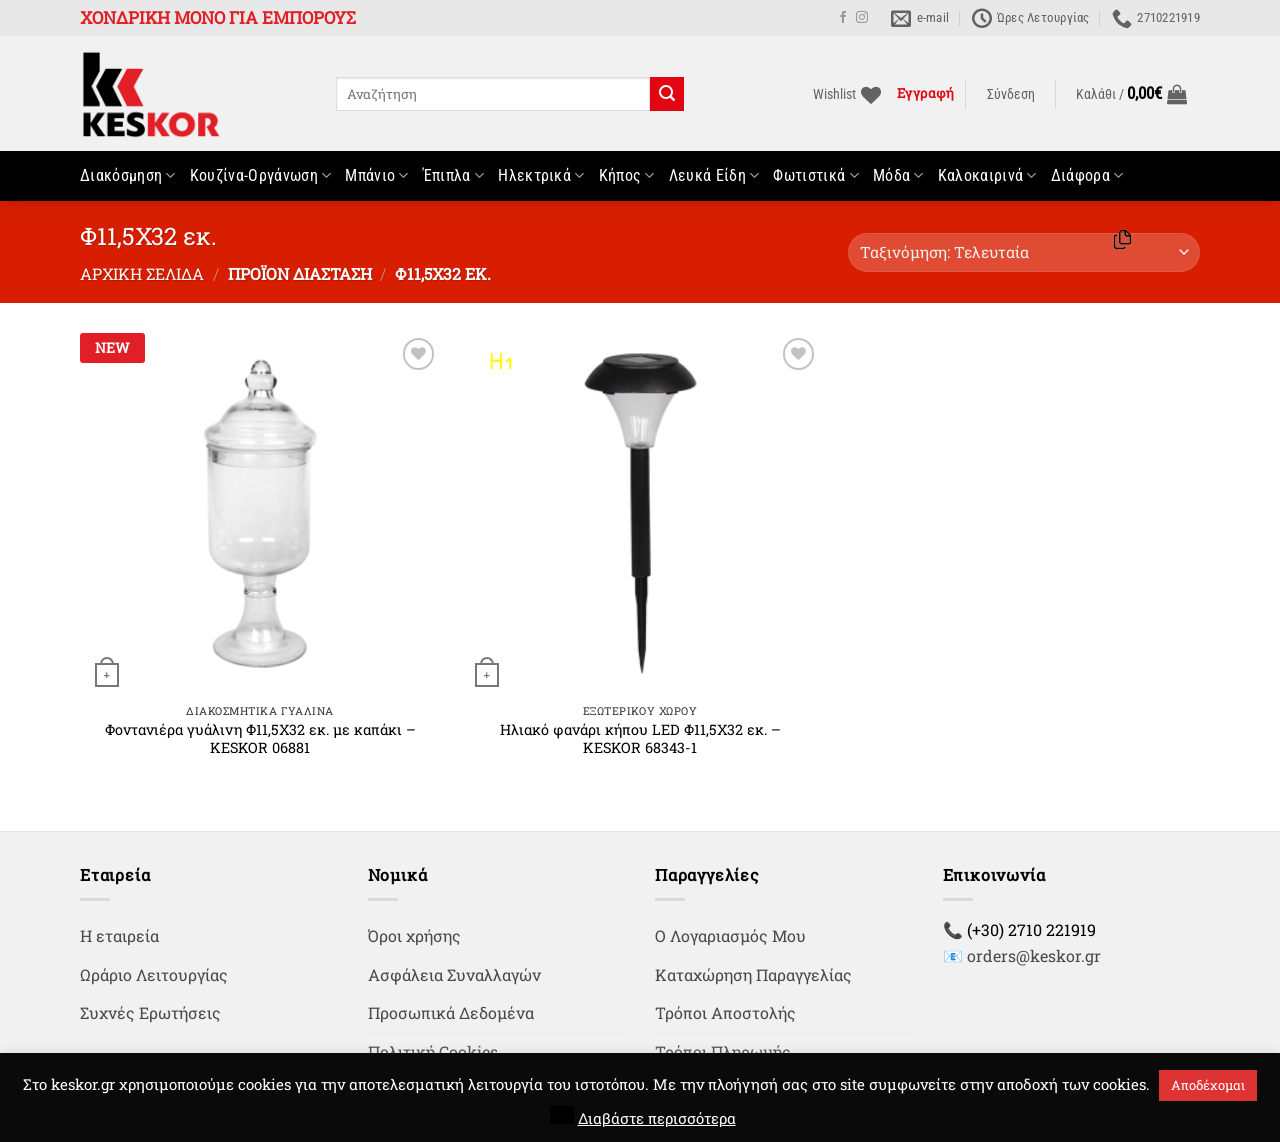 This screenshot has height=1142, width=1280. What do you see at coordinates (1122, 239) in the screenshot?
I see `view multiple files or documents` at bounding box center [1122, 239].